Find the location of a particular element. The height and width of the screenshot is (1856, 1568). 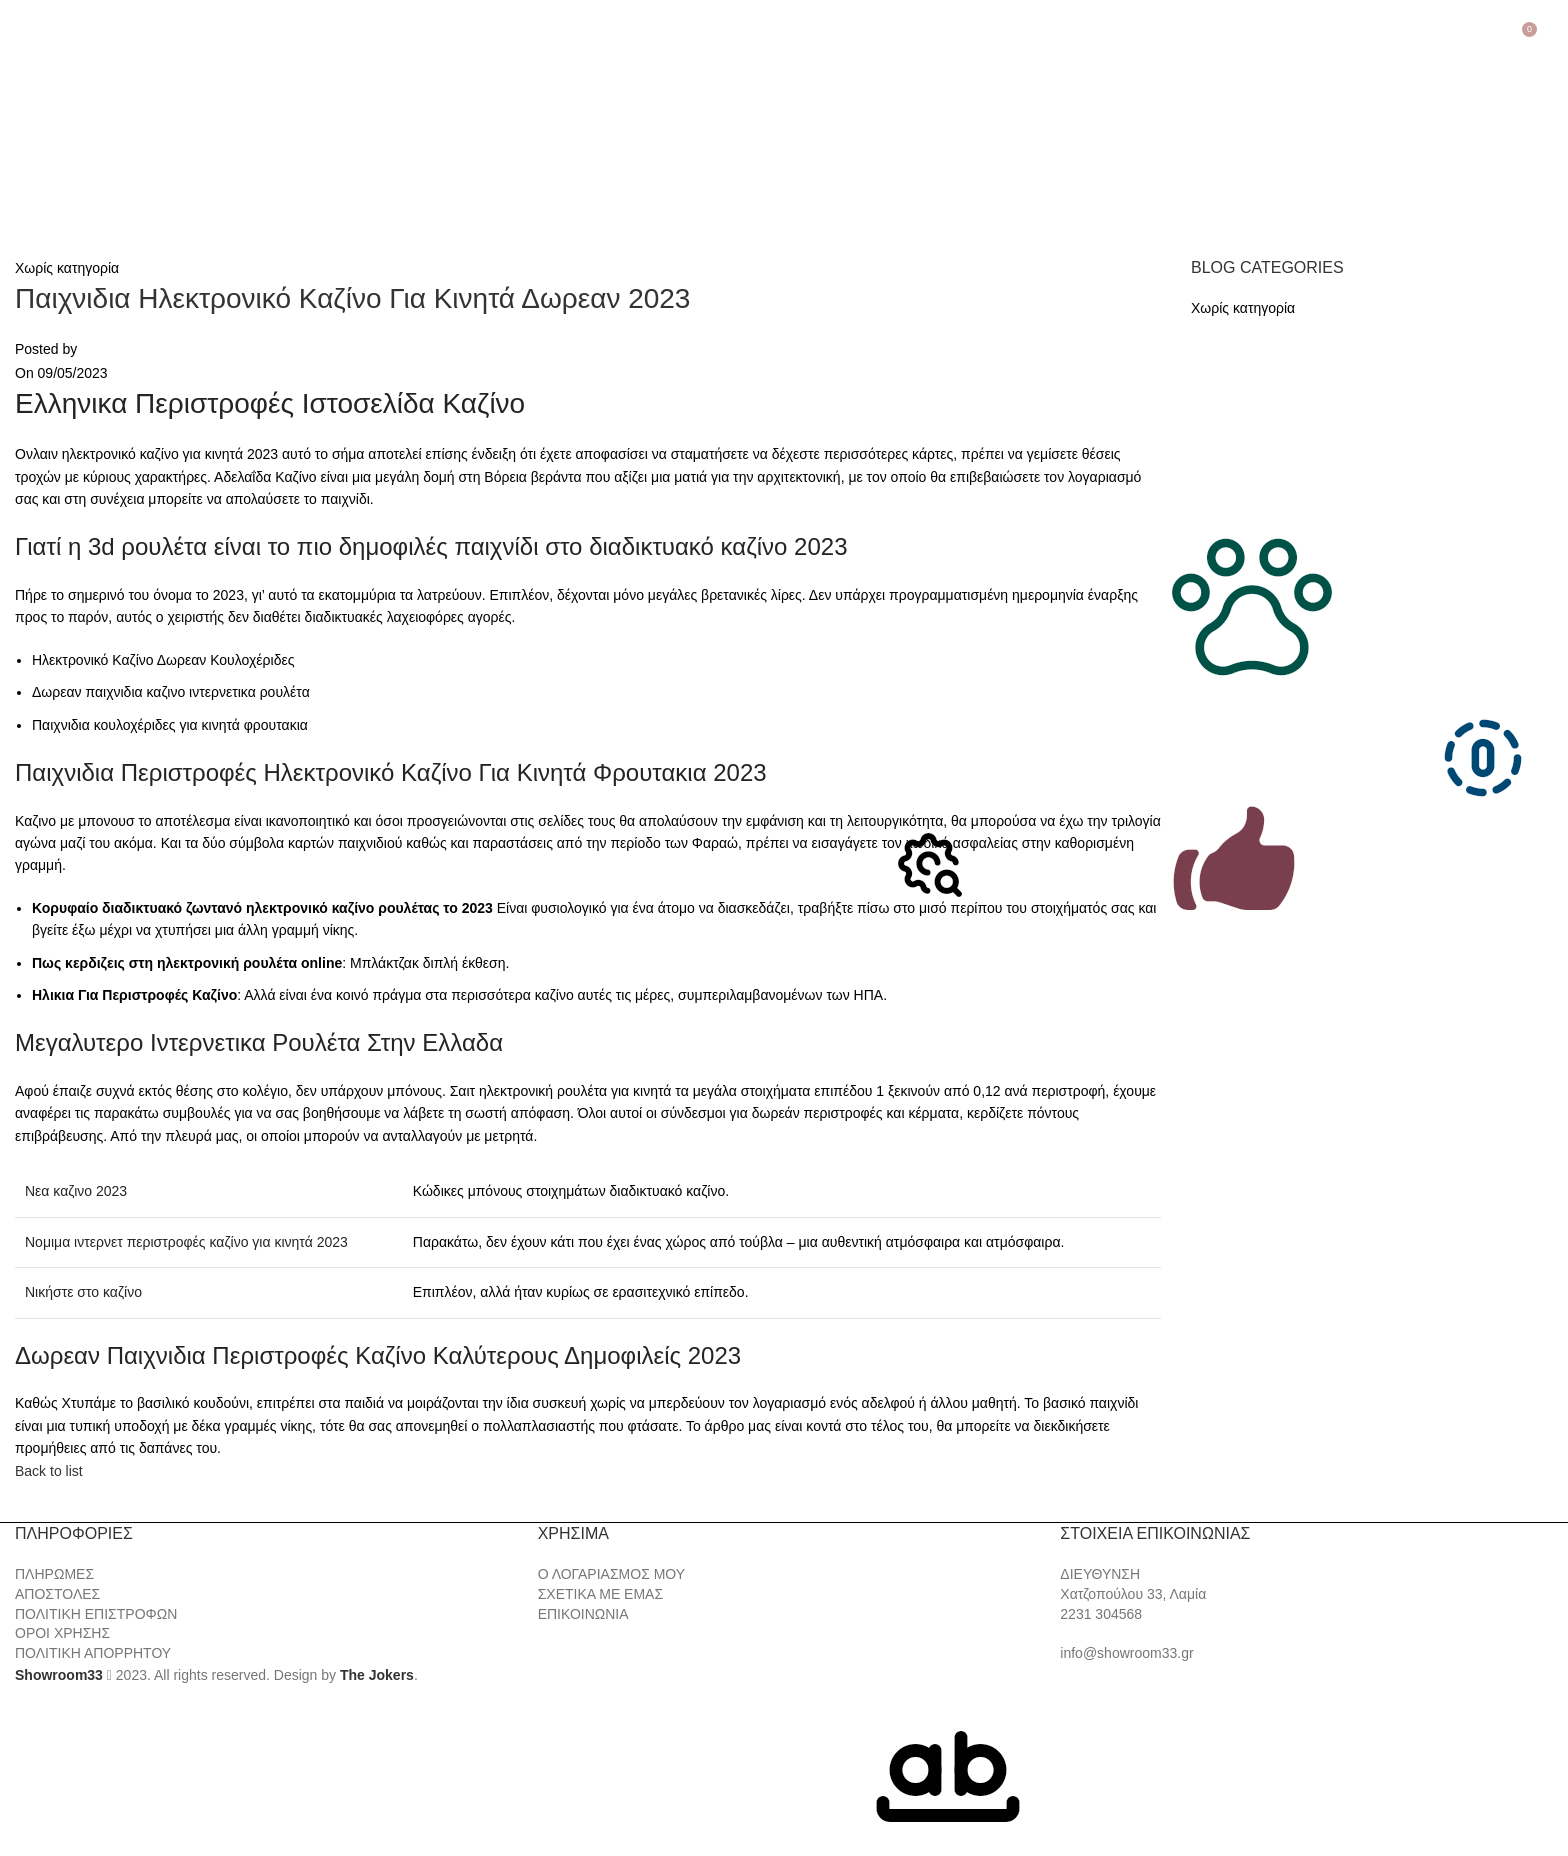

search within settings or preferences is located at coordinates (928, 863).